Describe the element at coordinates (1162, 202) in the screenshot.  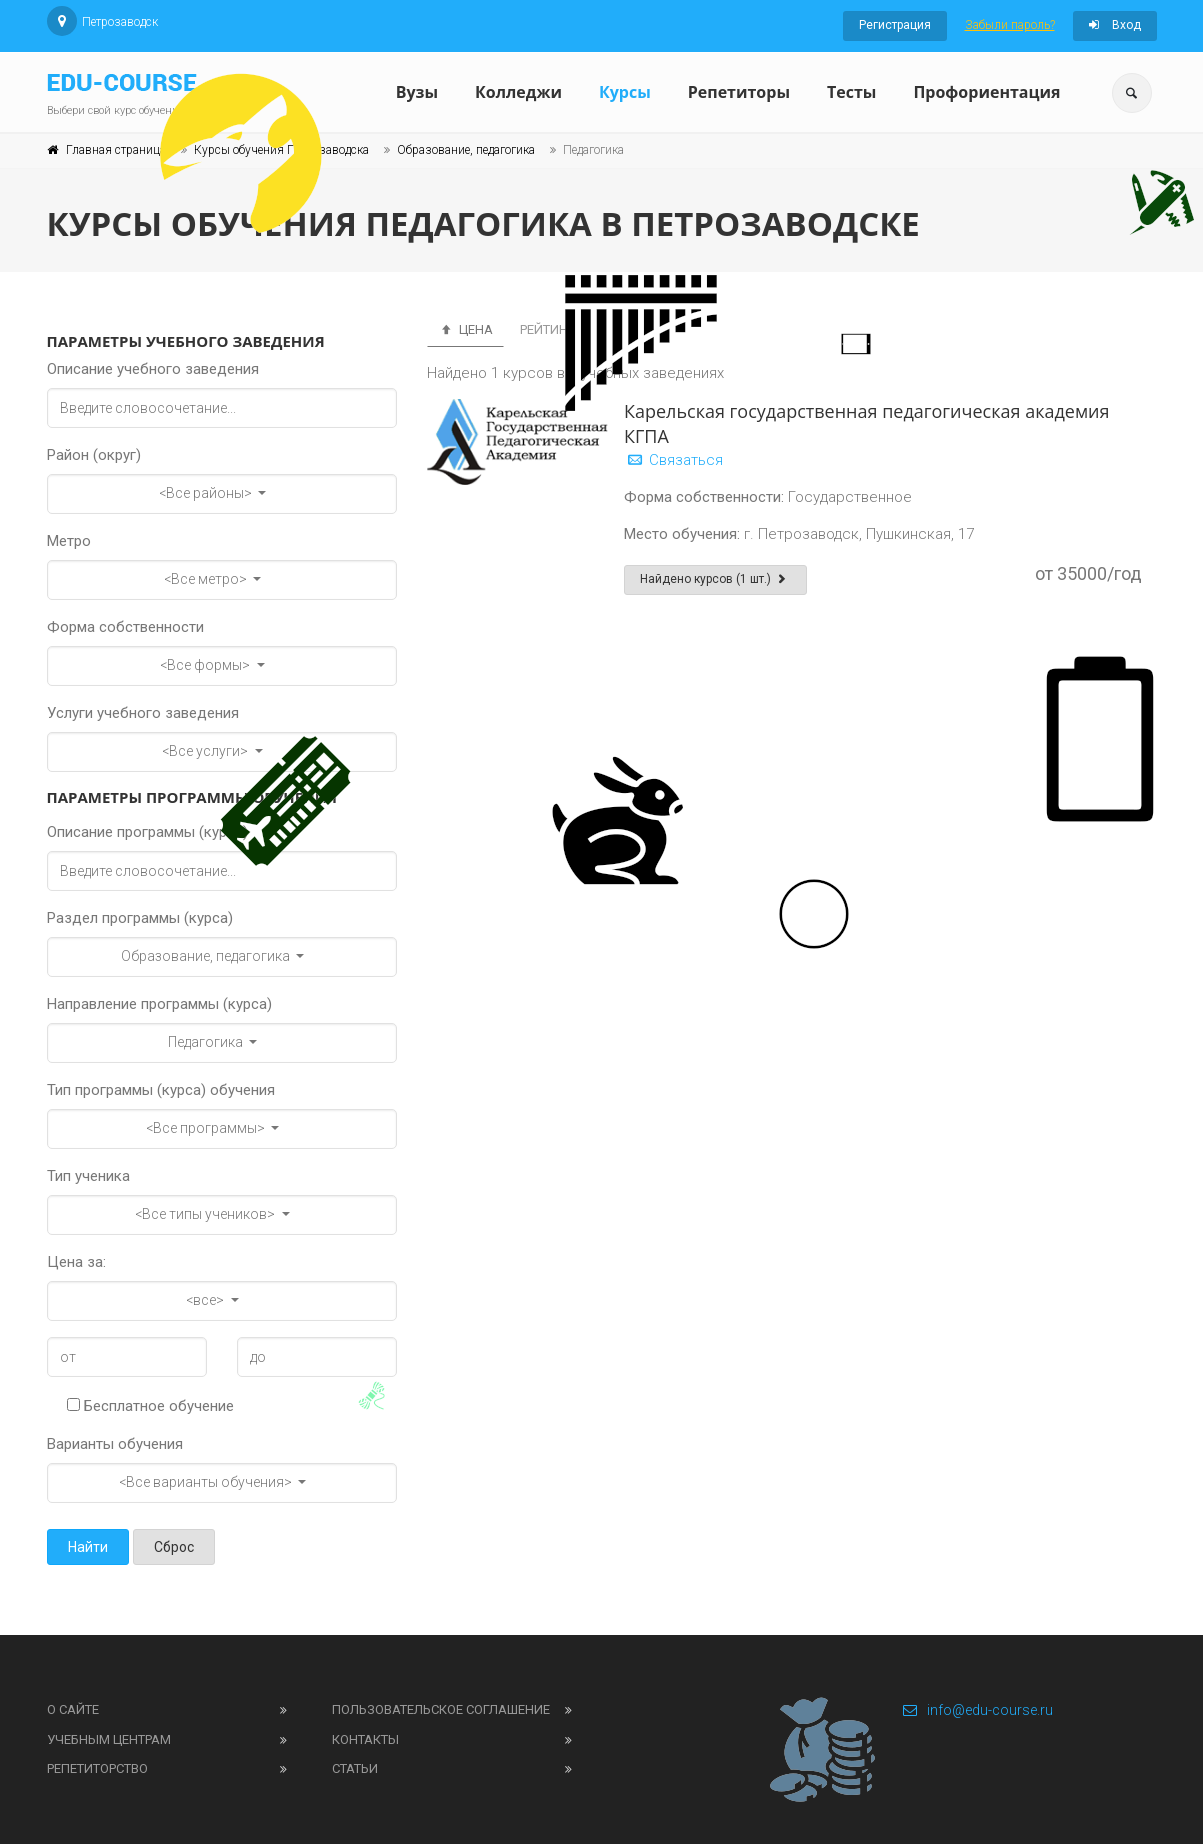
I see `access multi-tool or utility features` at that location.